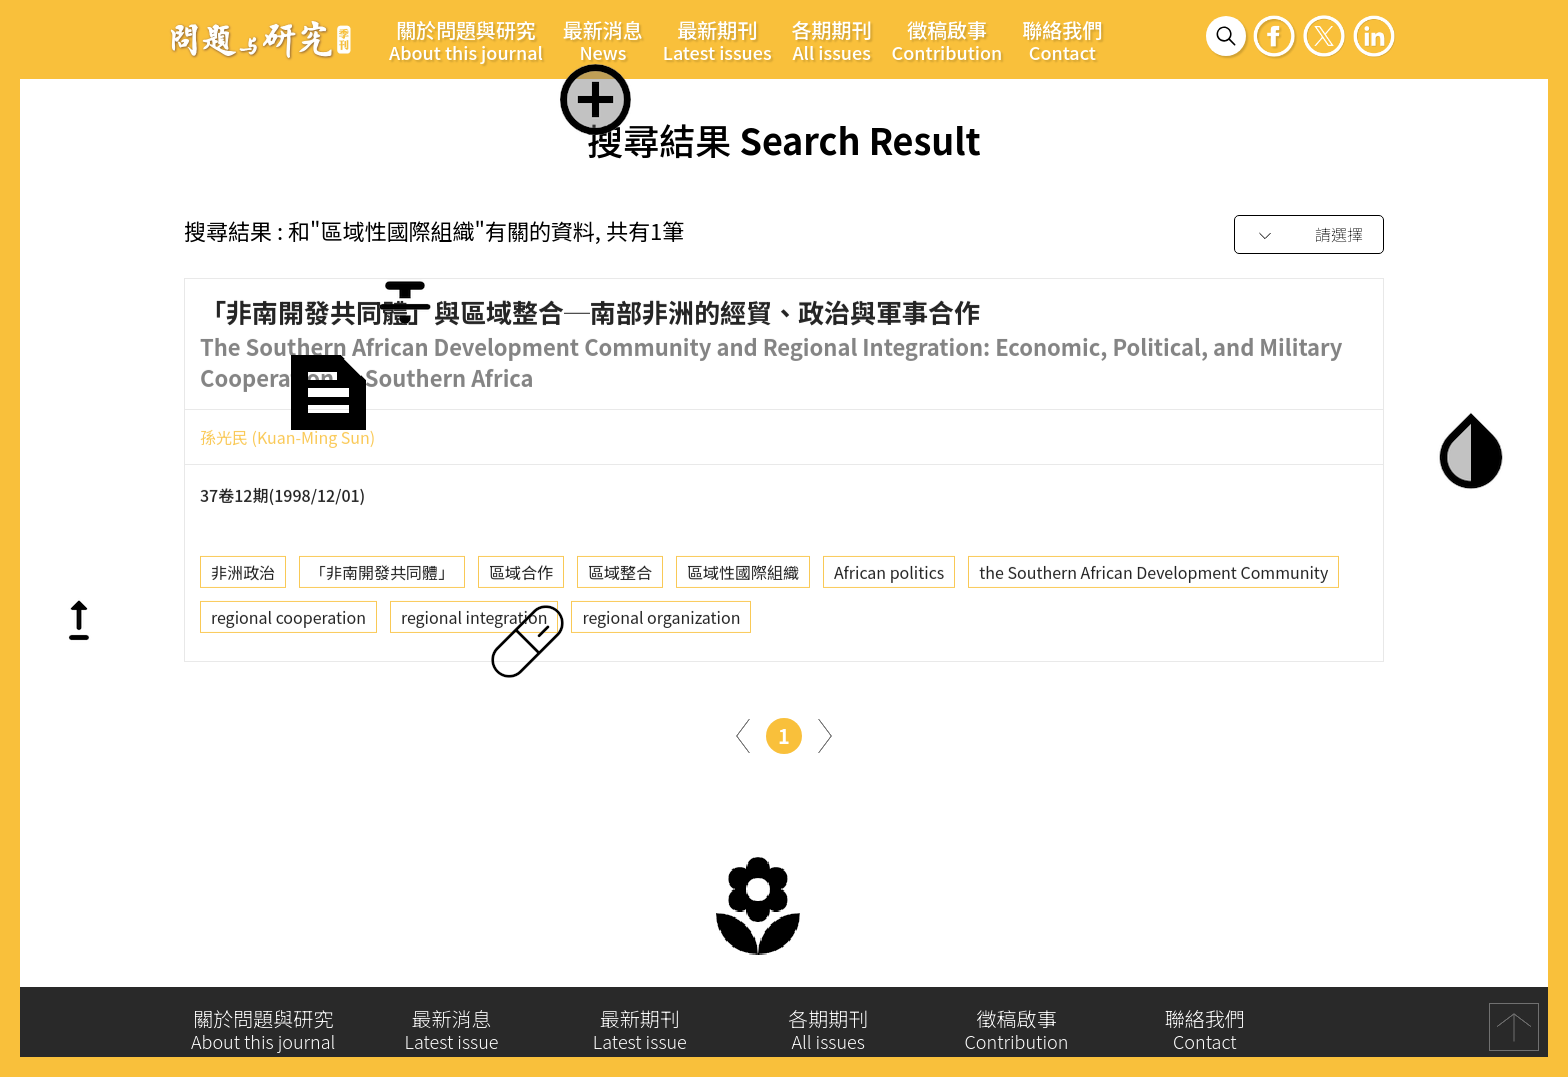  What do you see at coordinates (758, 908) in the screenshot?
I see `find nearby florists or flower shops` at bounding box center [758, 908].